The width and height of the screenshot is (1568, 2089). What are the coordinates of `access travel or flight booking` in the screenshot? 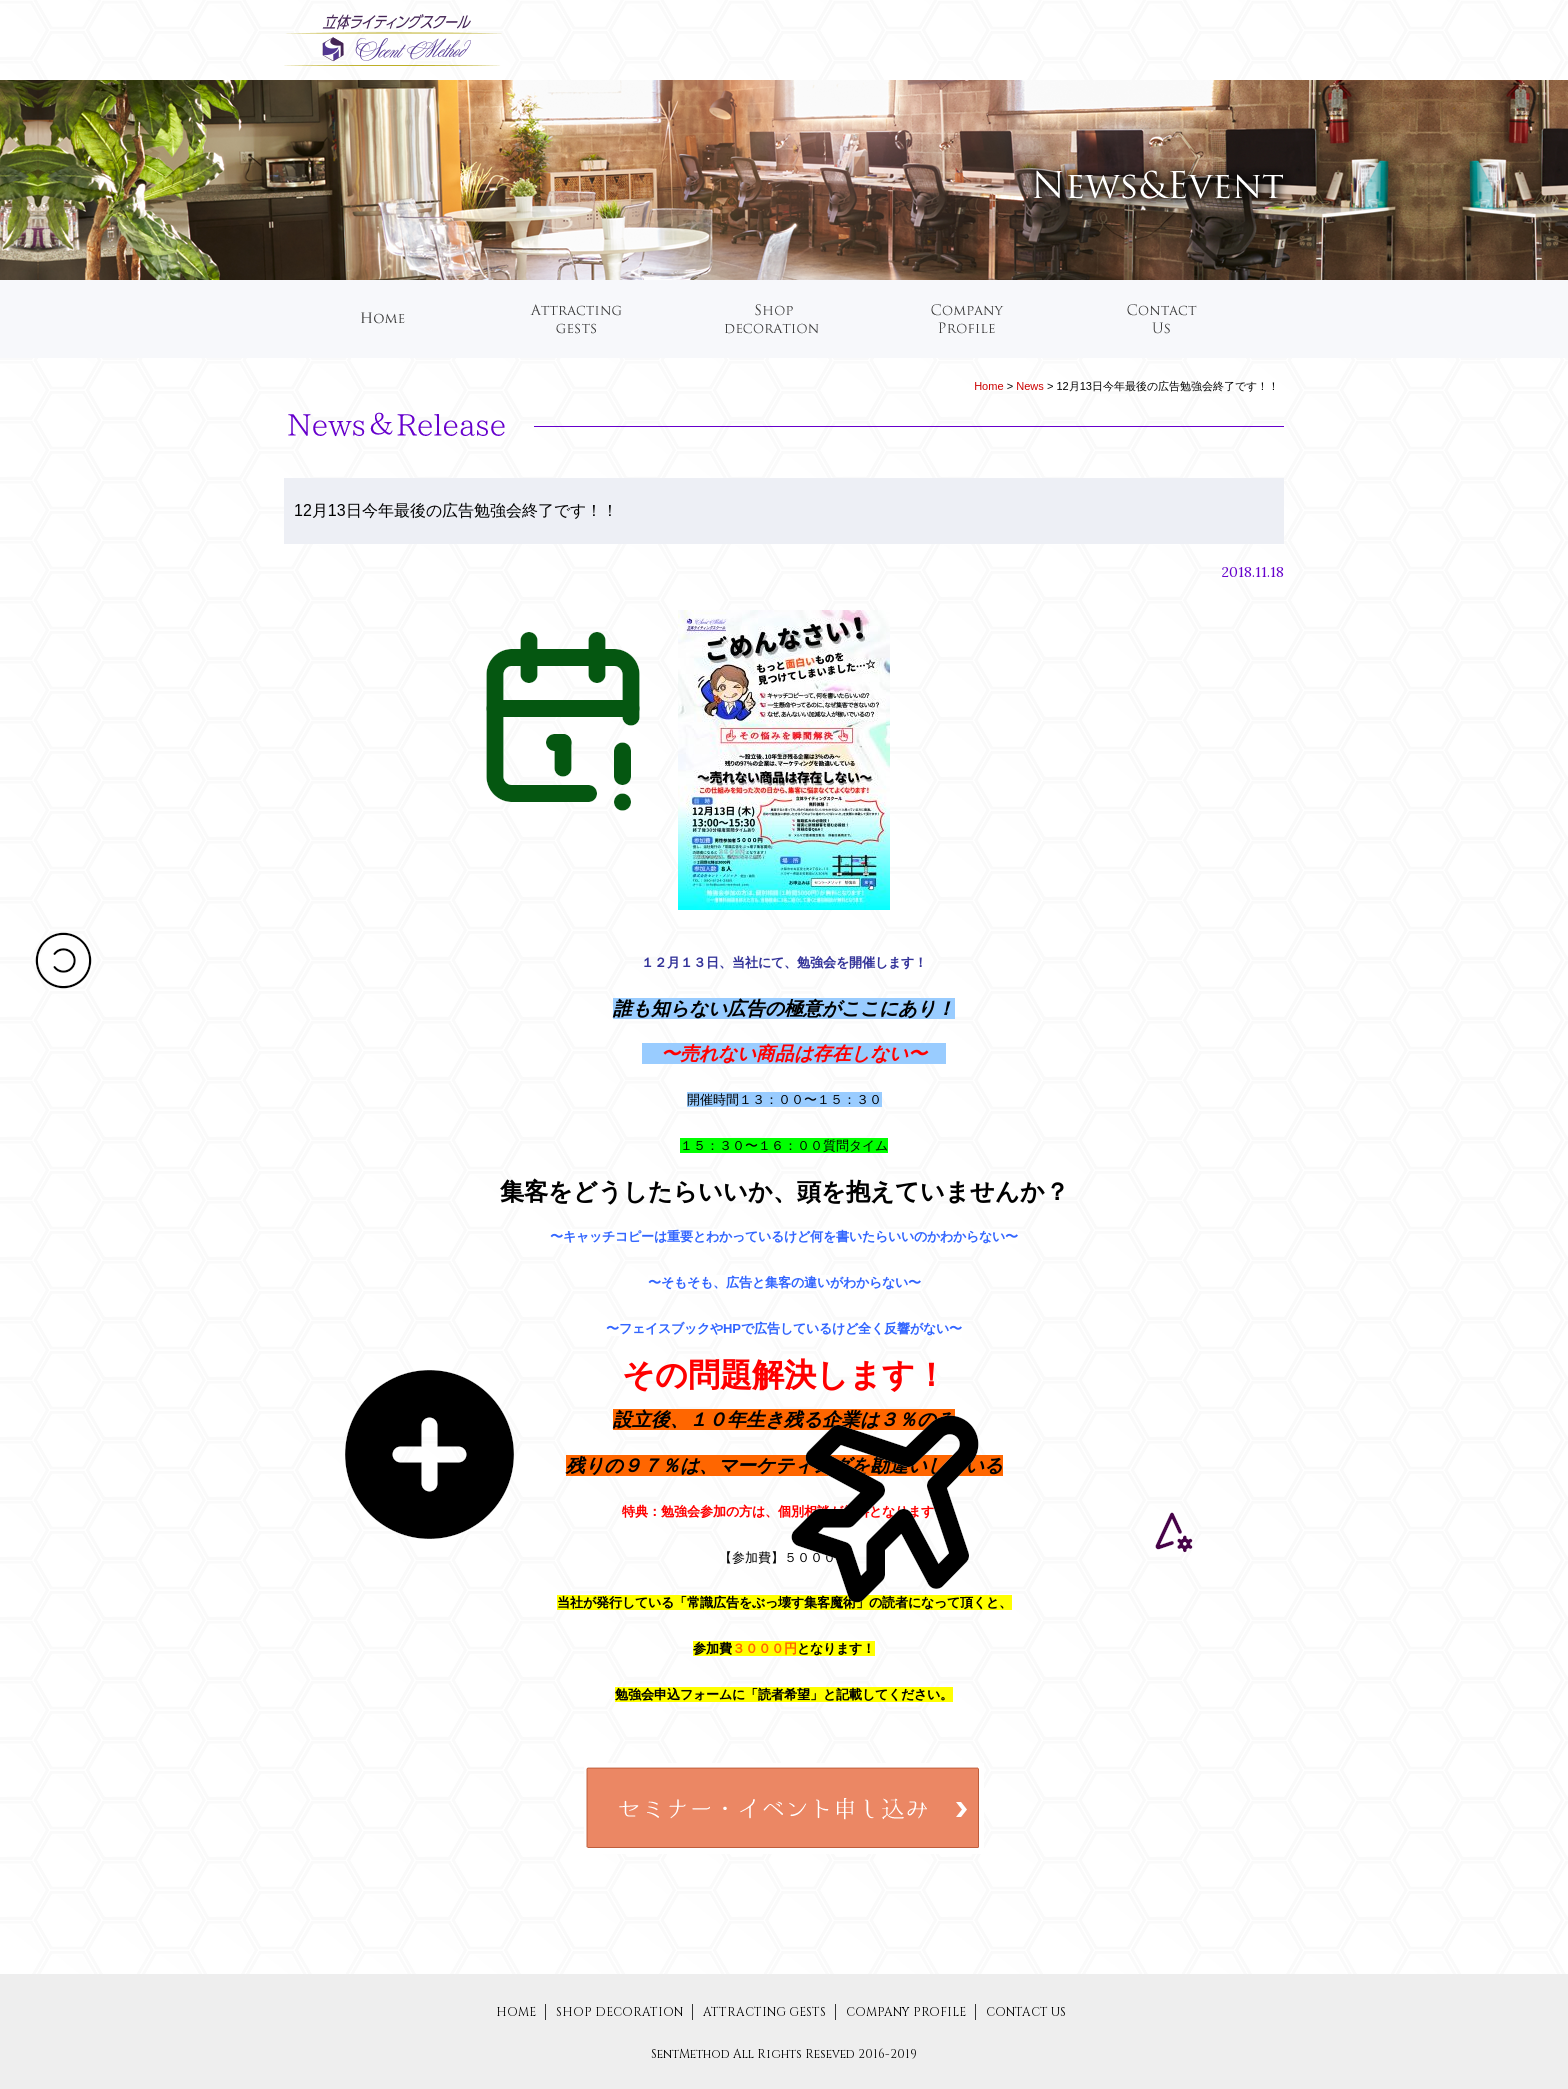 It's located at (885, 1509).